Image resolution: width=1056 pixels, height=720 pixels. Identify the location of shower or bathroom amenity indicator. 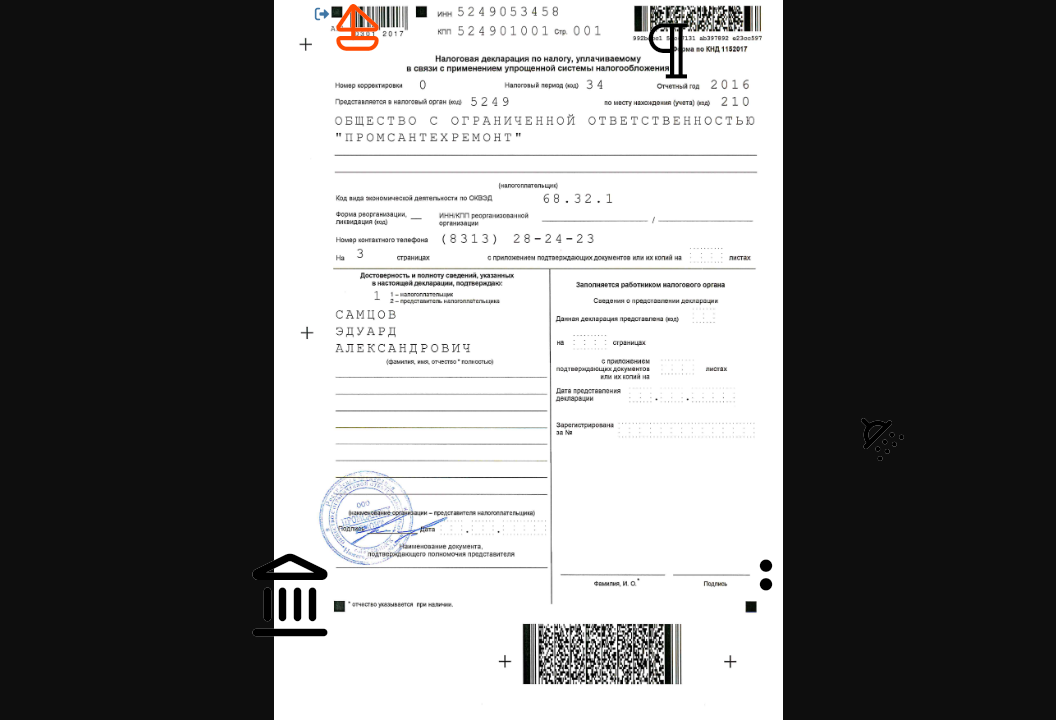
(882, 439).